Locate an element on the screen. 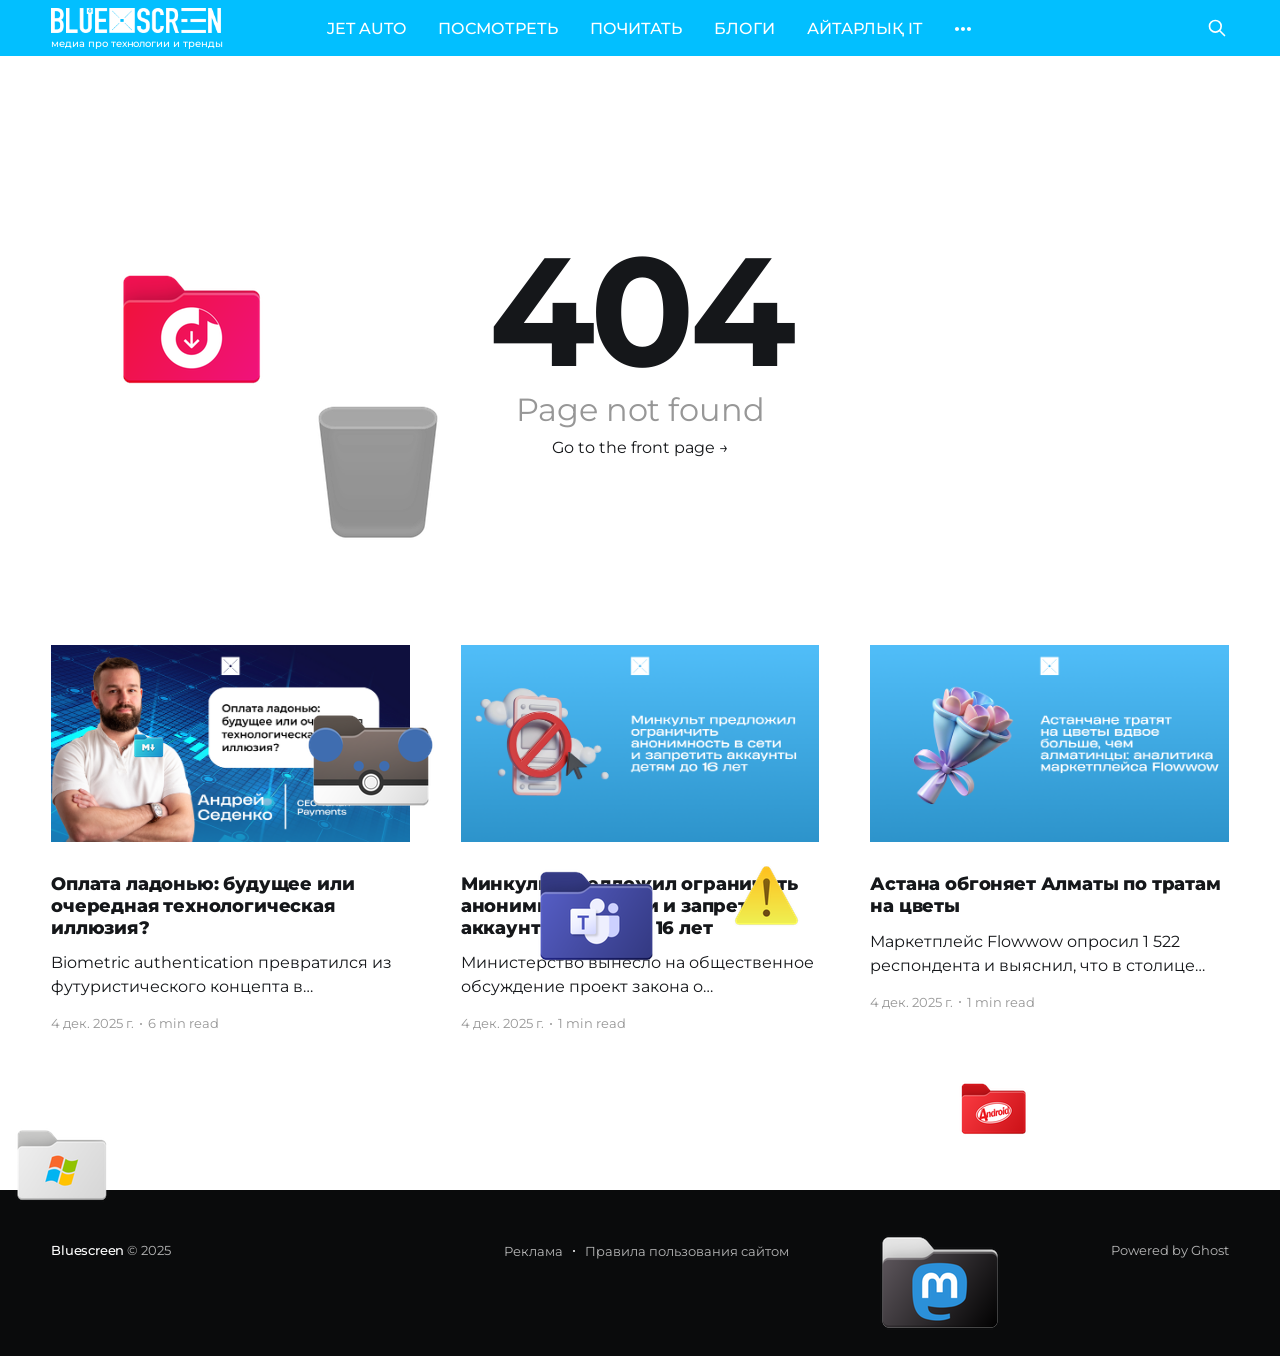 This screenshot has height=1356, width=1280. open 4K Tokkit video downloads folder is located at coordinates (191, 333).